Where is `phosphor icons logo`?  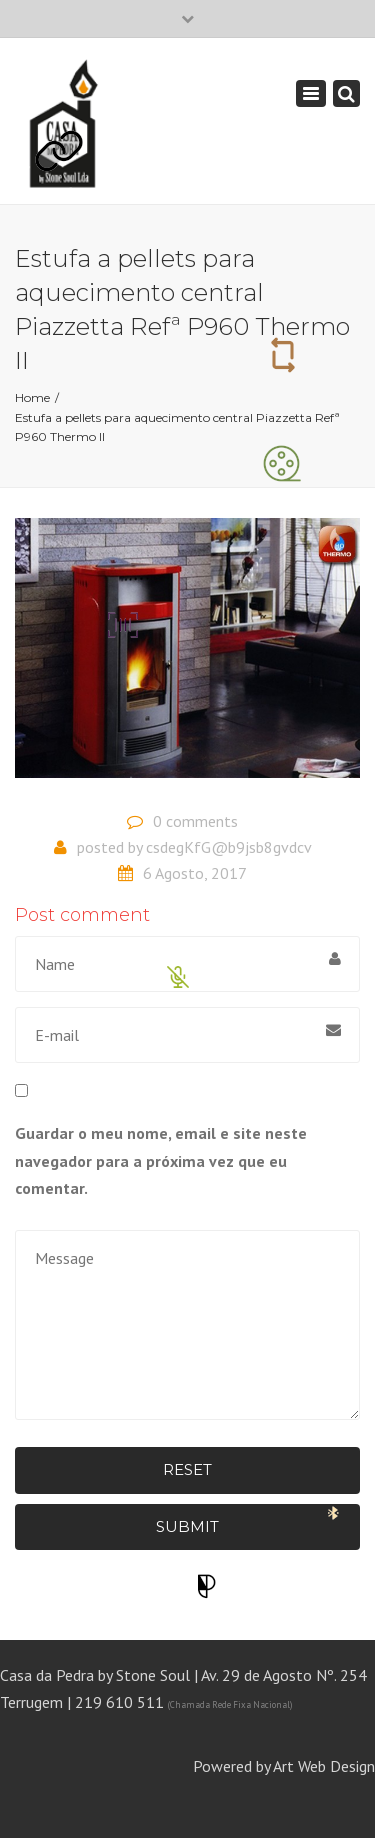 phosphor icons logo is located at coordinates (205, 1585).